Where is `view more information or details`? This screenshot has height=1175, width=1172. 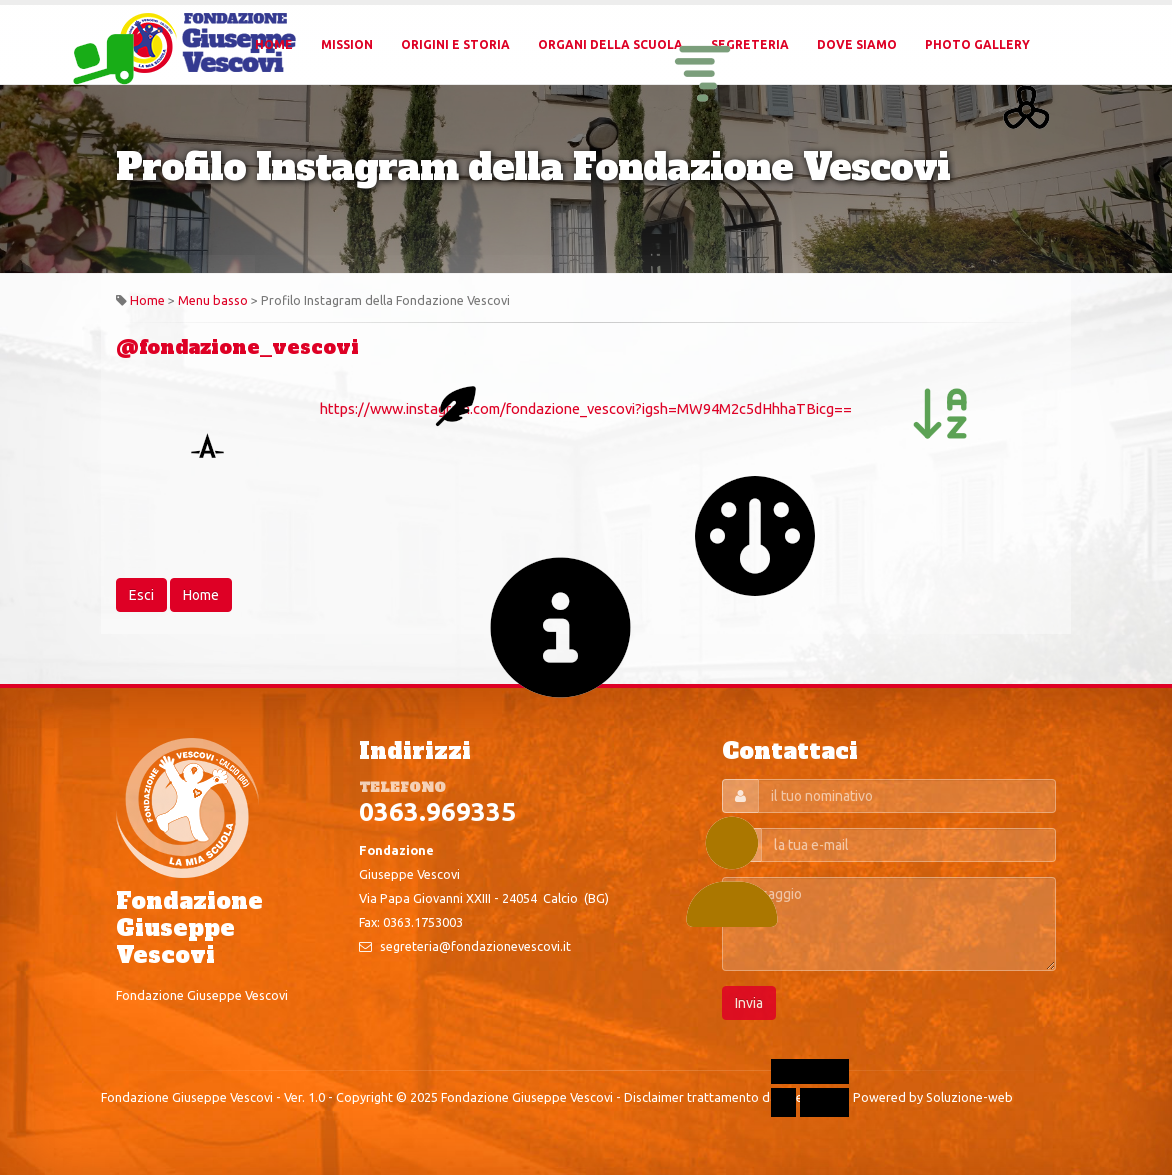
view more information or details is located at coordinates (560, 627).